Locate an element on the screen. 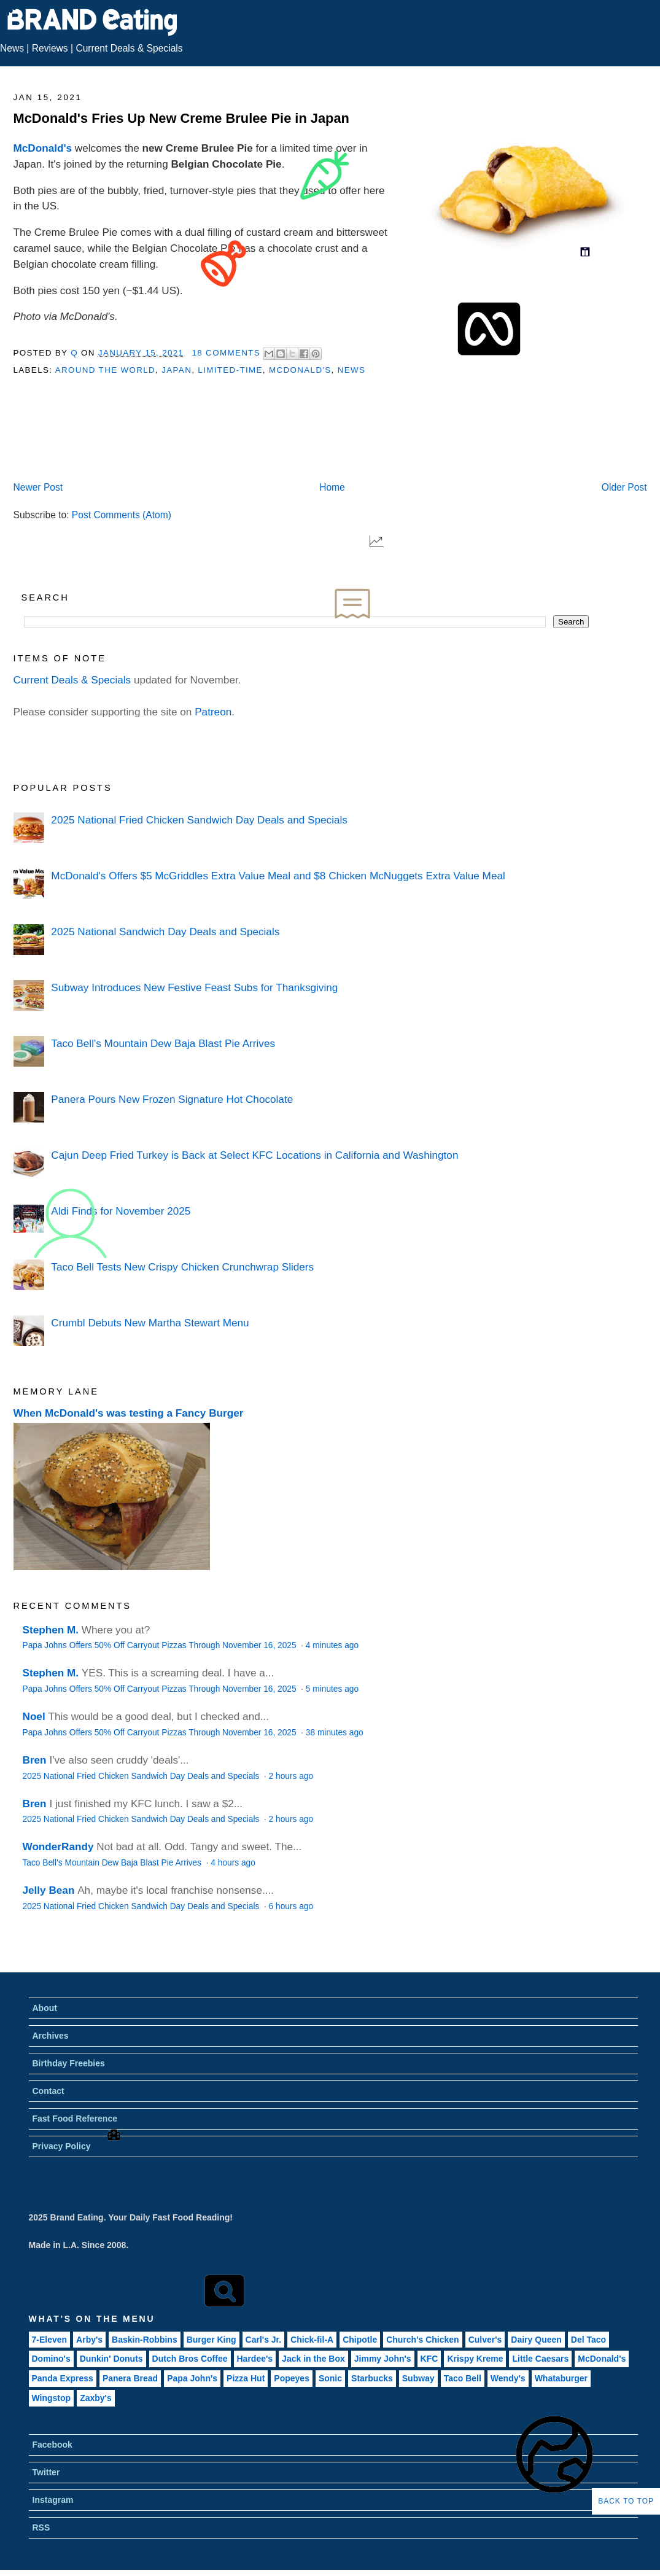  switch to eastern hemisphere region is located at coordinates (554, 2454).